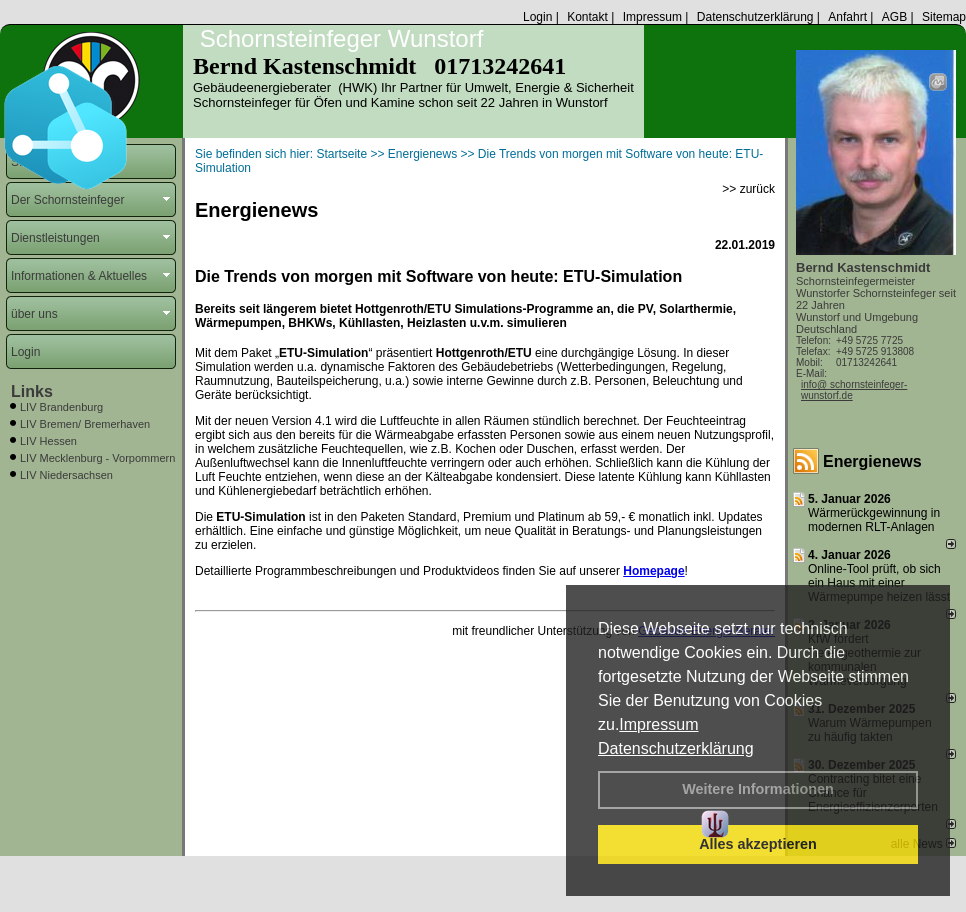 The width and height of the screenshot is (966, 912). I want to click on open the twins app for managing paired or linked items, so click(65, 127).